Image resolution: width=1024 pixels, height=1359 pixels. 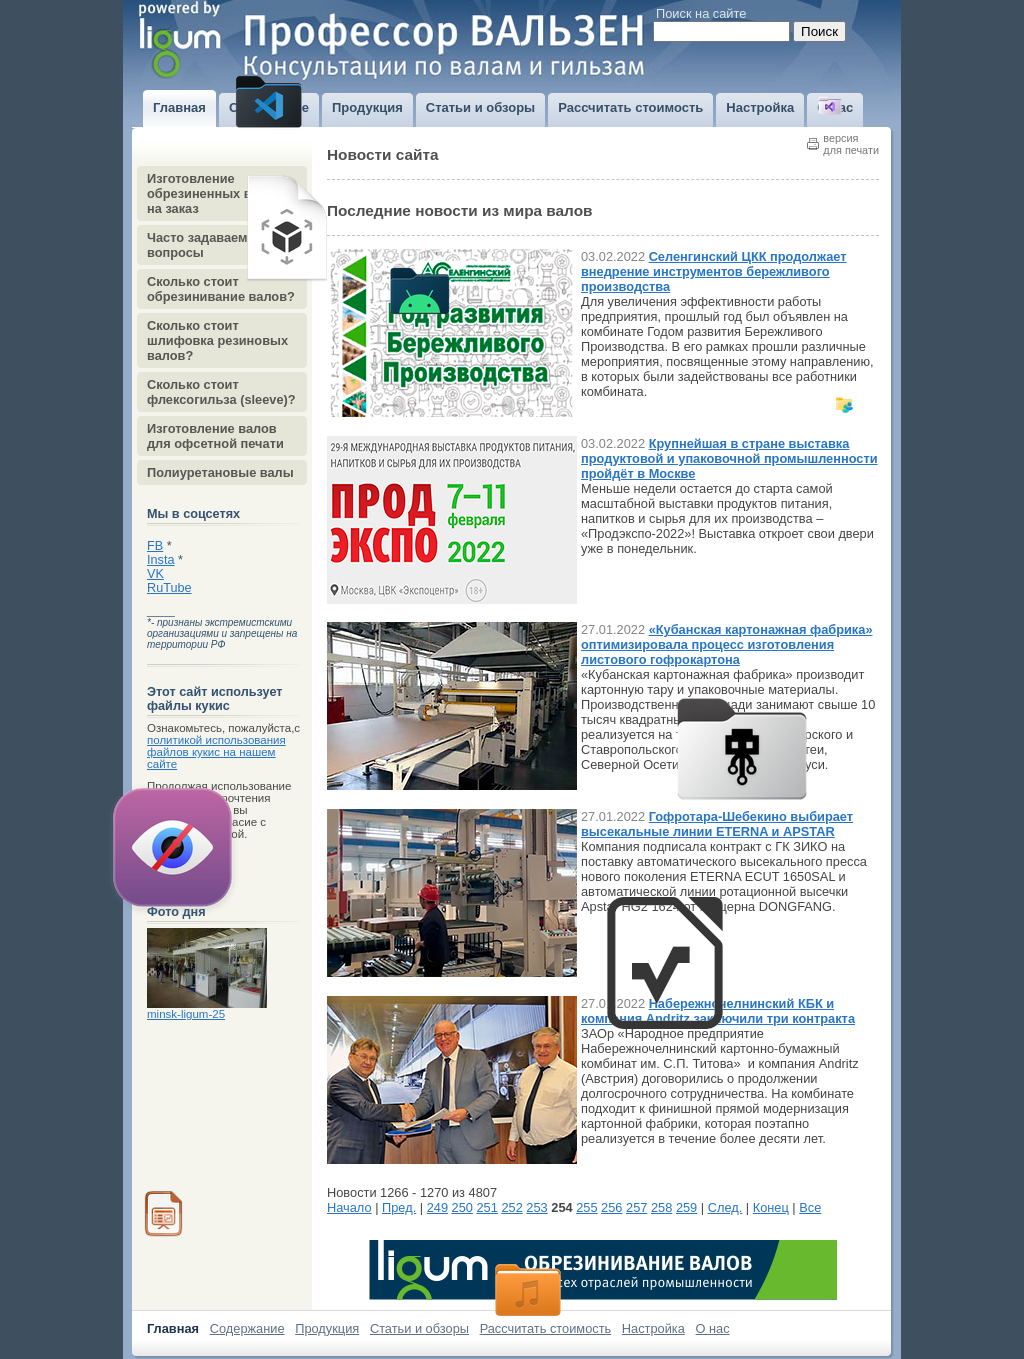 I want to click on open visual studio project files folder, so click(x=830, y=106).